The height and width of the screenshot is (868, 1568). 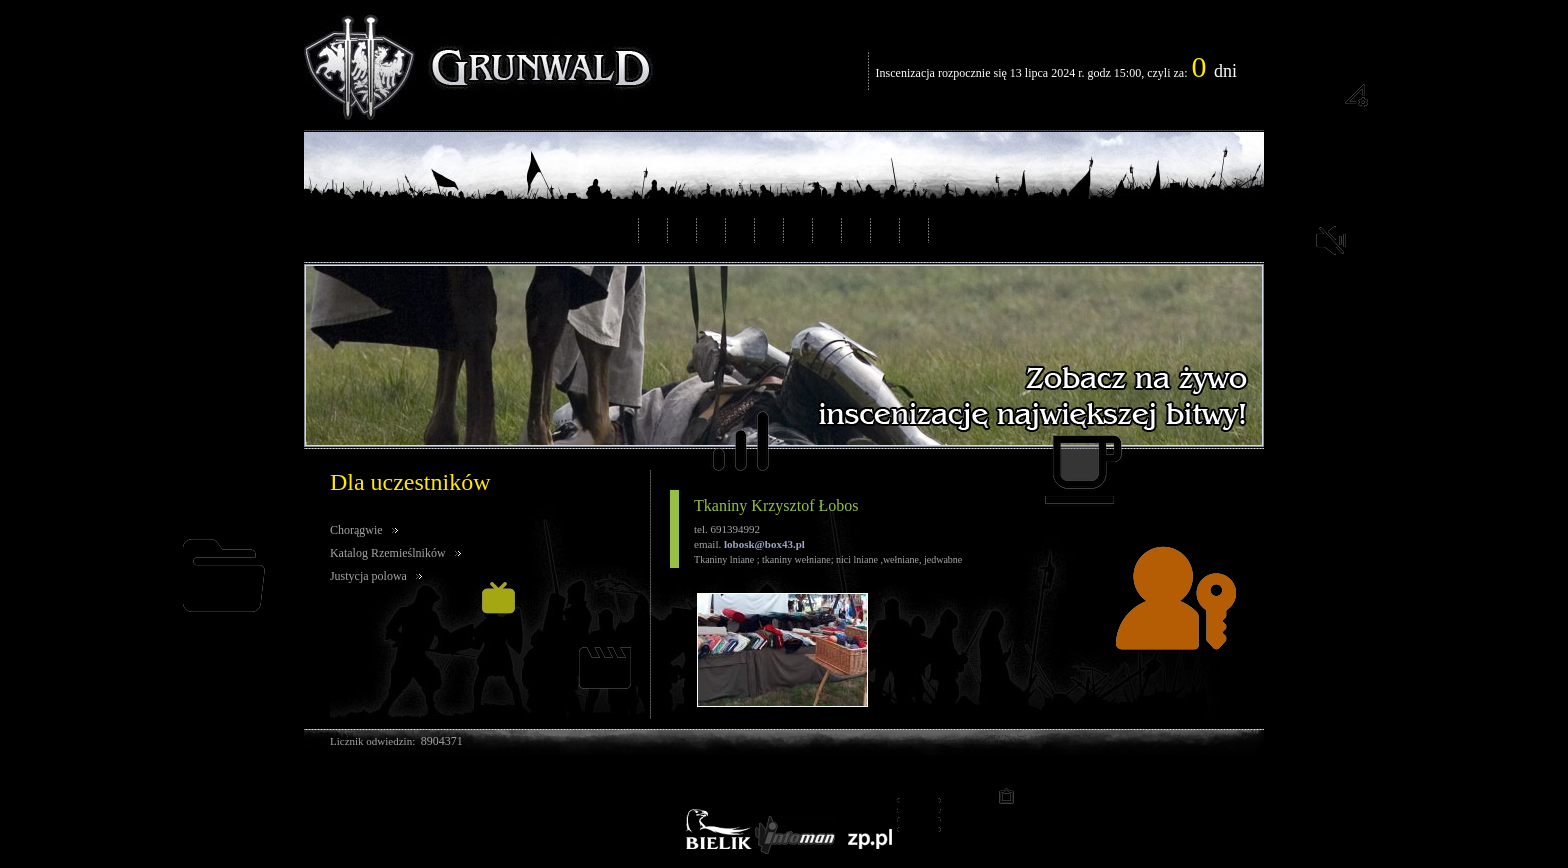 What do you see at coordinates (1175, 602) in the screenshot?
I see `sign in with passkey authentication` at bounding box center [1175, 602].